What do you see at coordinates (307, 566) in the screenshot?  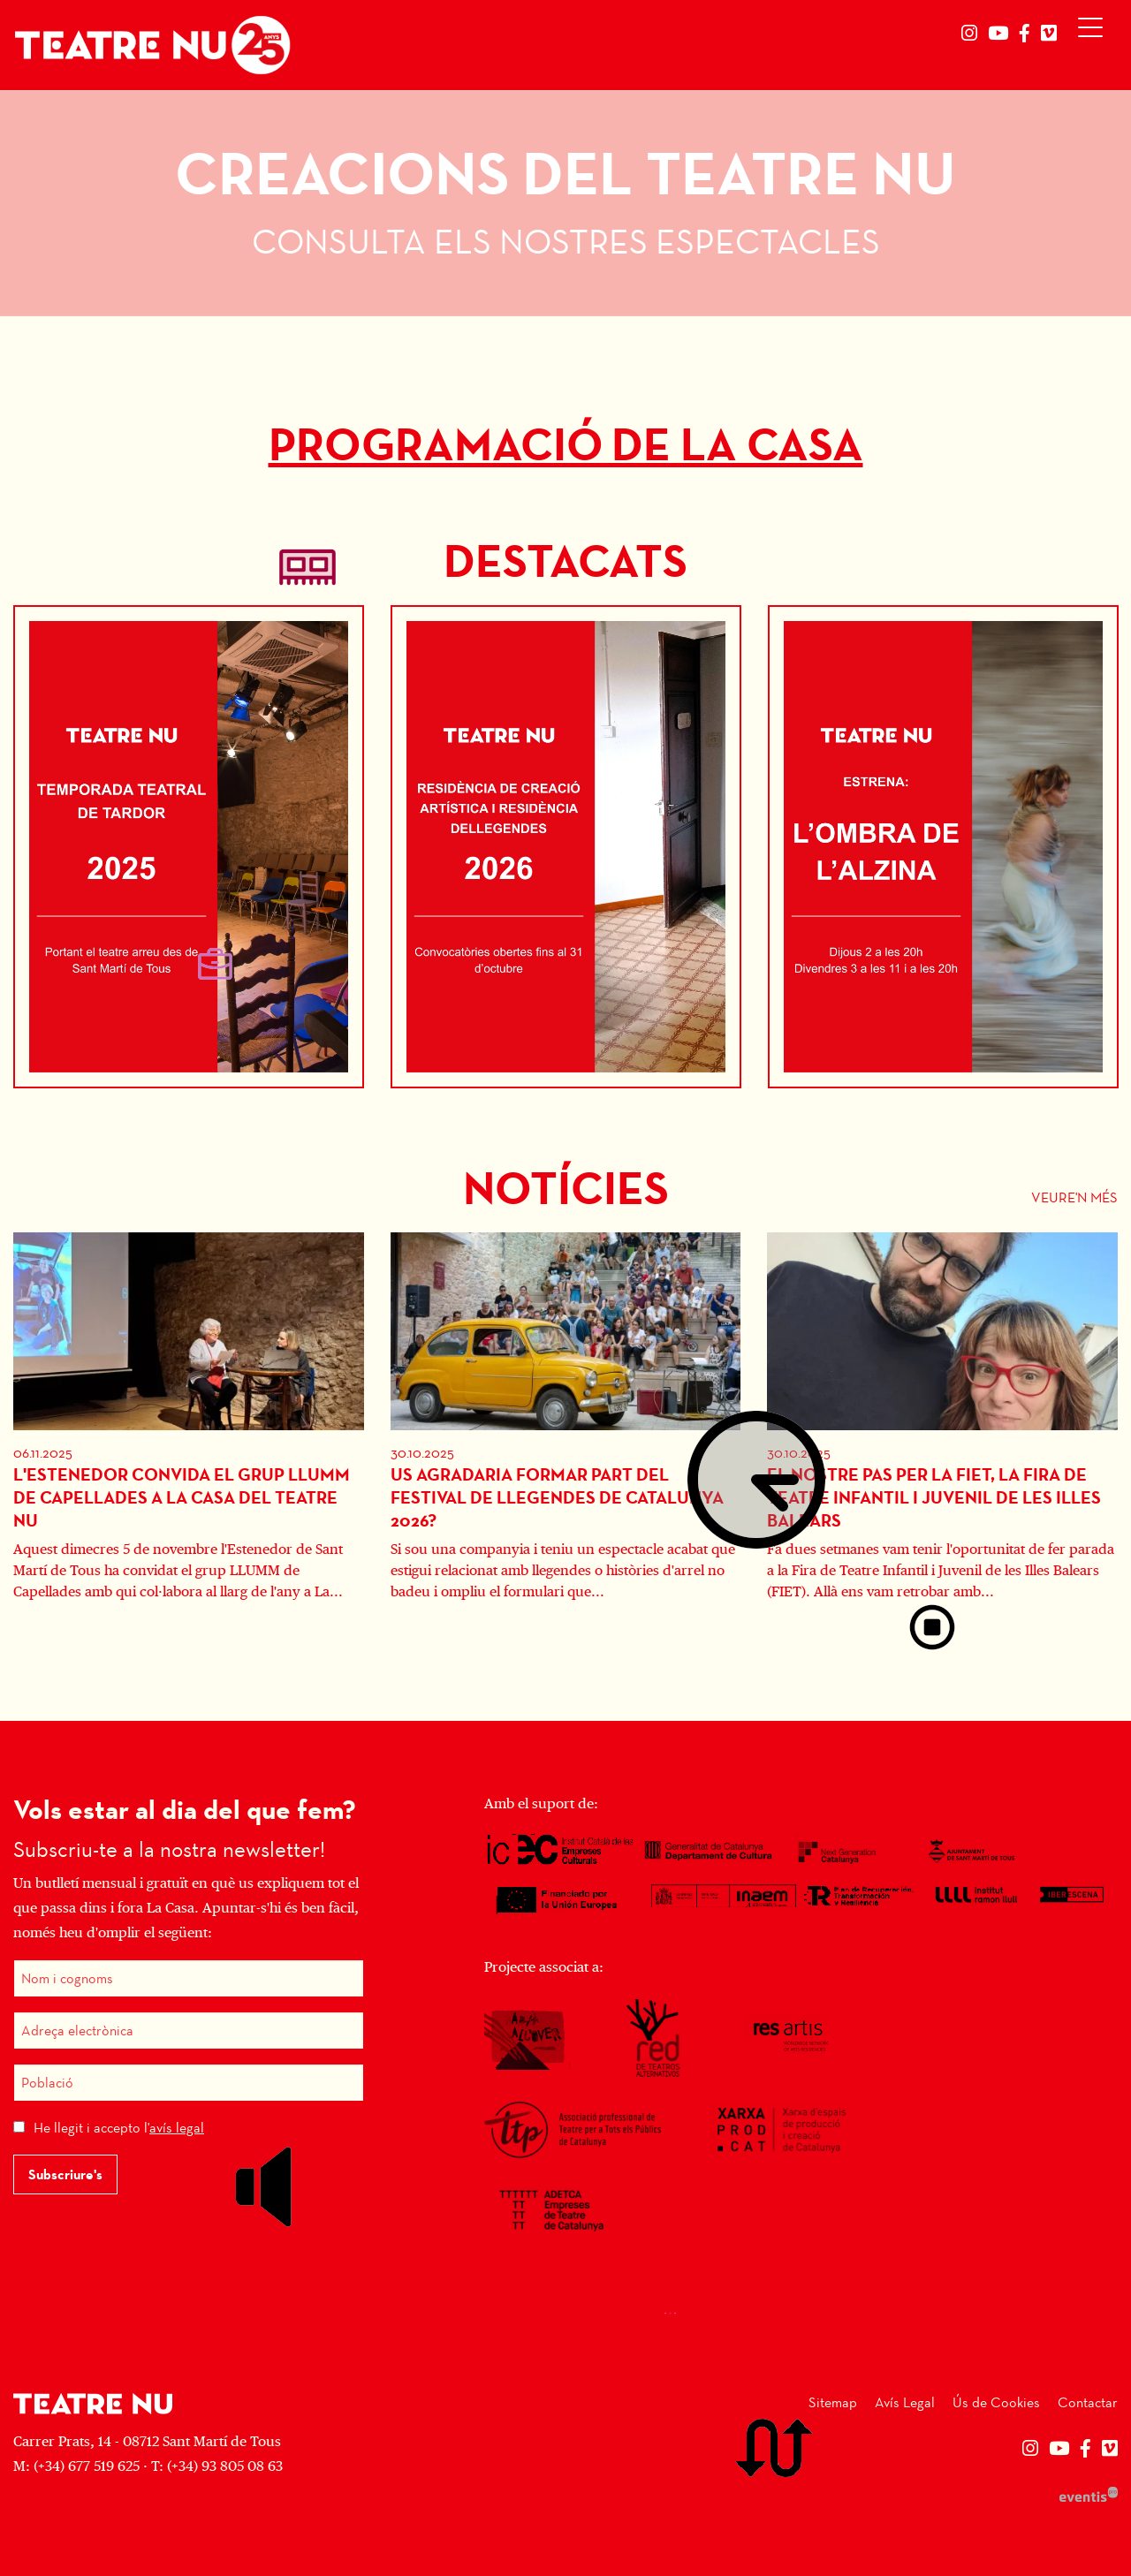 I see `view system memory or RAM usage` at bounding box center [307, 566].